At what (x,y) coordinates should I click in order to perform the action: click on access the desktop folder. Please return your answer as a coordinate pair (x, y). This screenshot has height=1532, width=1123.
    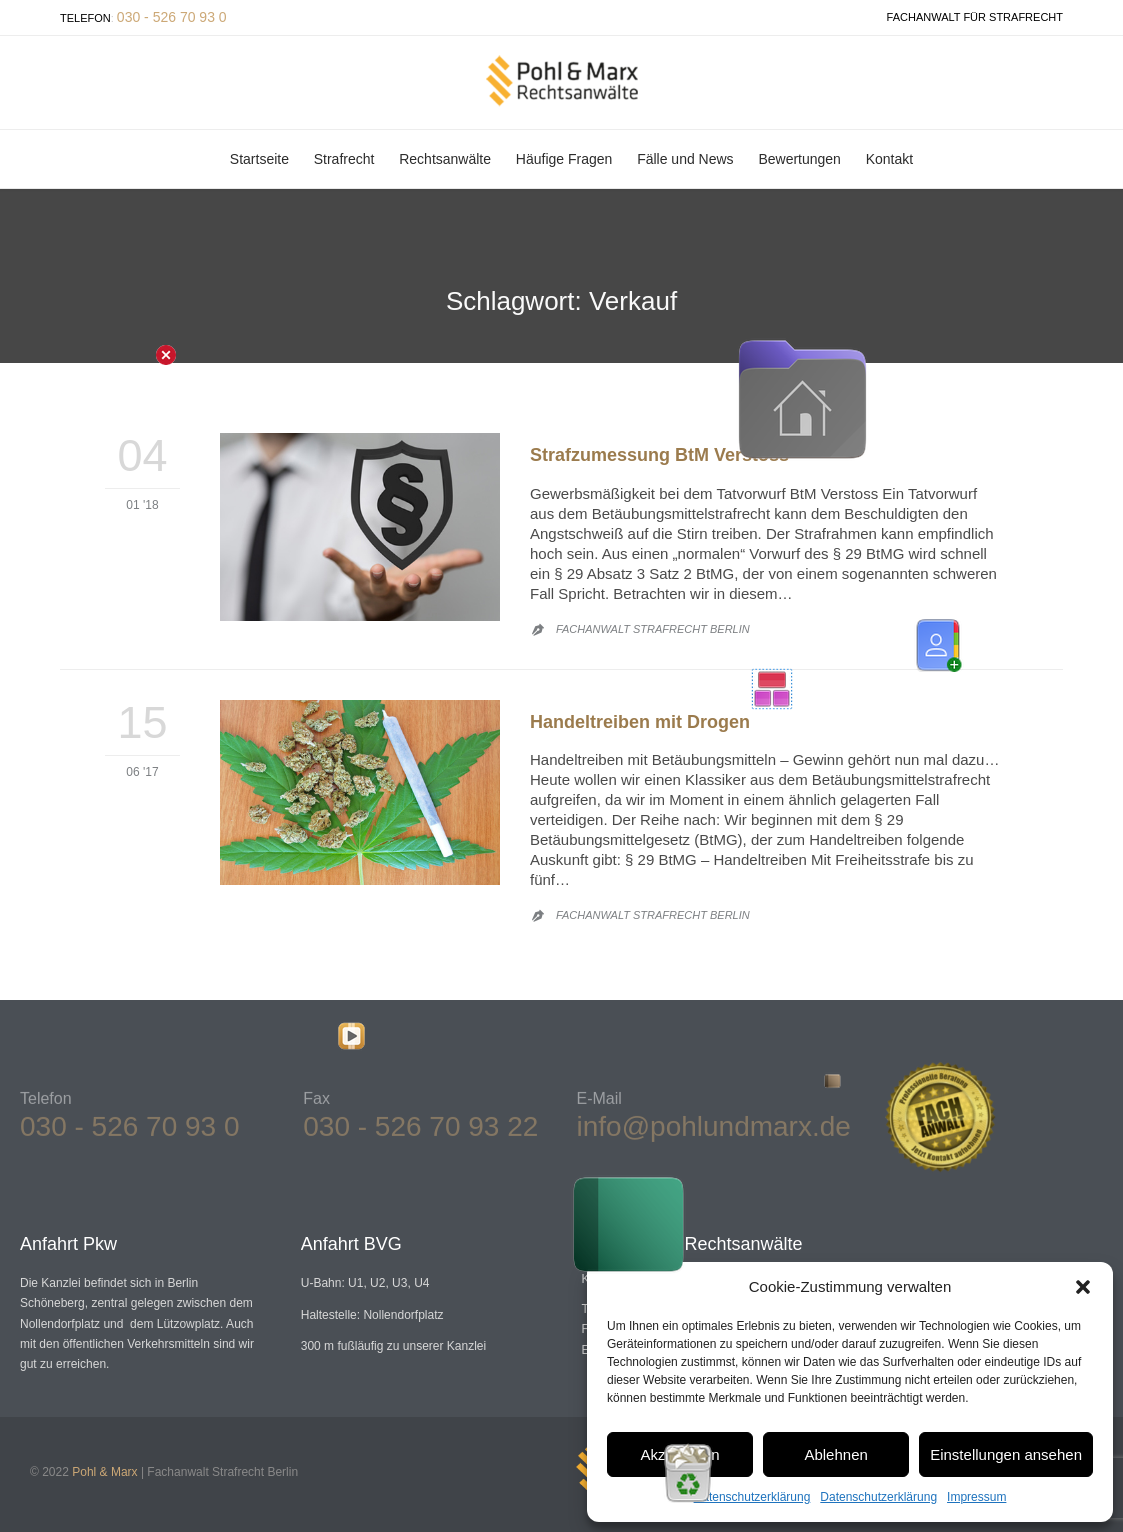
    Looking at the image, I should click on (628, 1220).